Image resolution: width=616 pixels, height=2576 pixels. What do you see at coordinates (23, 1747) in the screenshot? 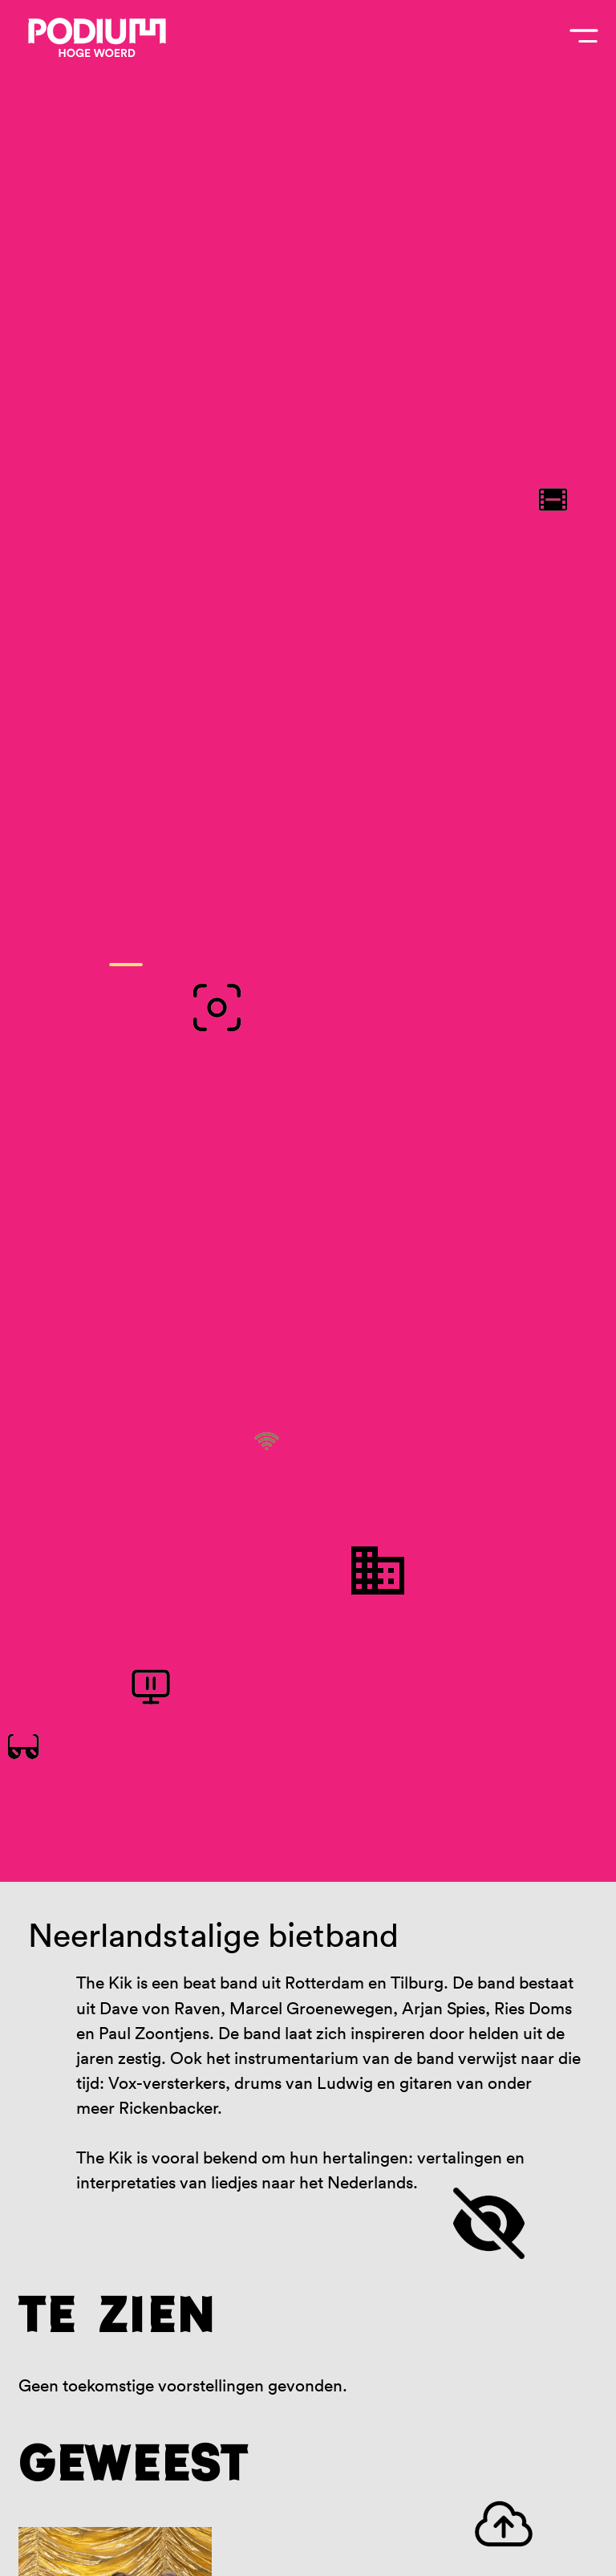
I see `toggle cool or casual mode` at bounding box center [23, 1747].